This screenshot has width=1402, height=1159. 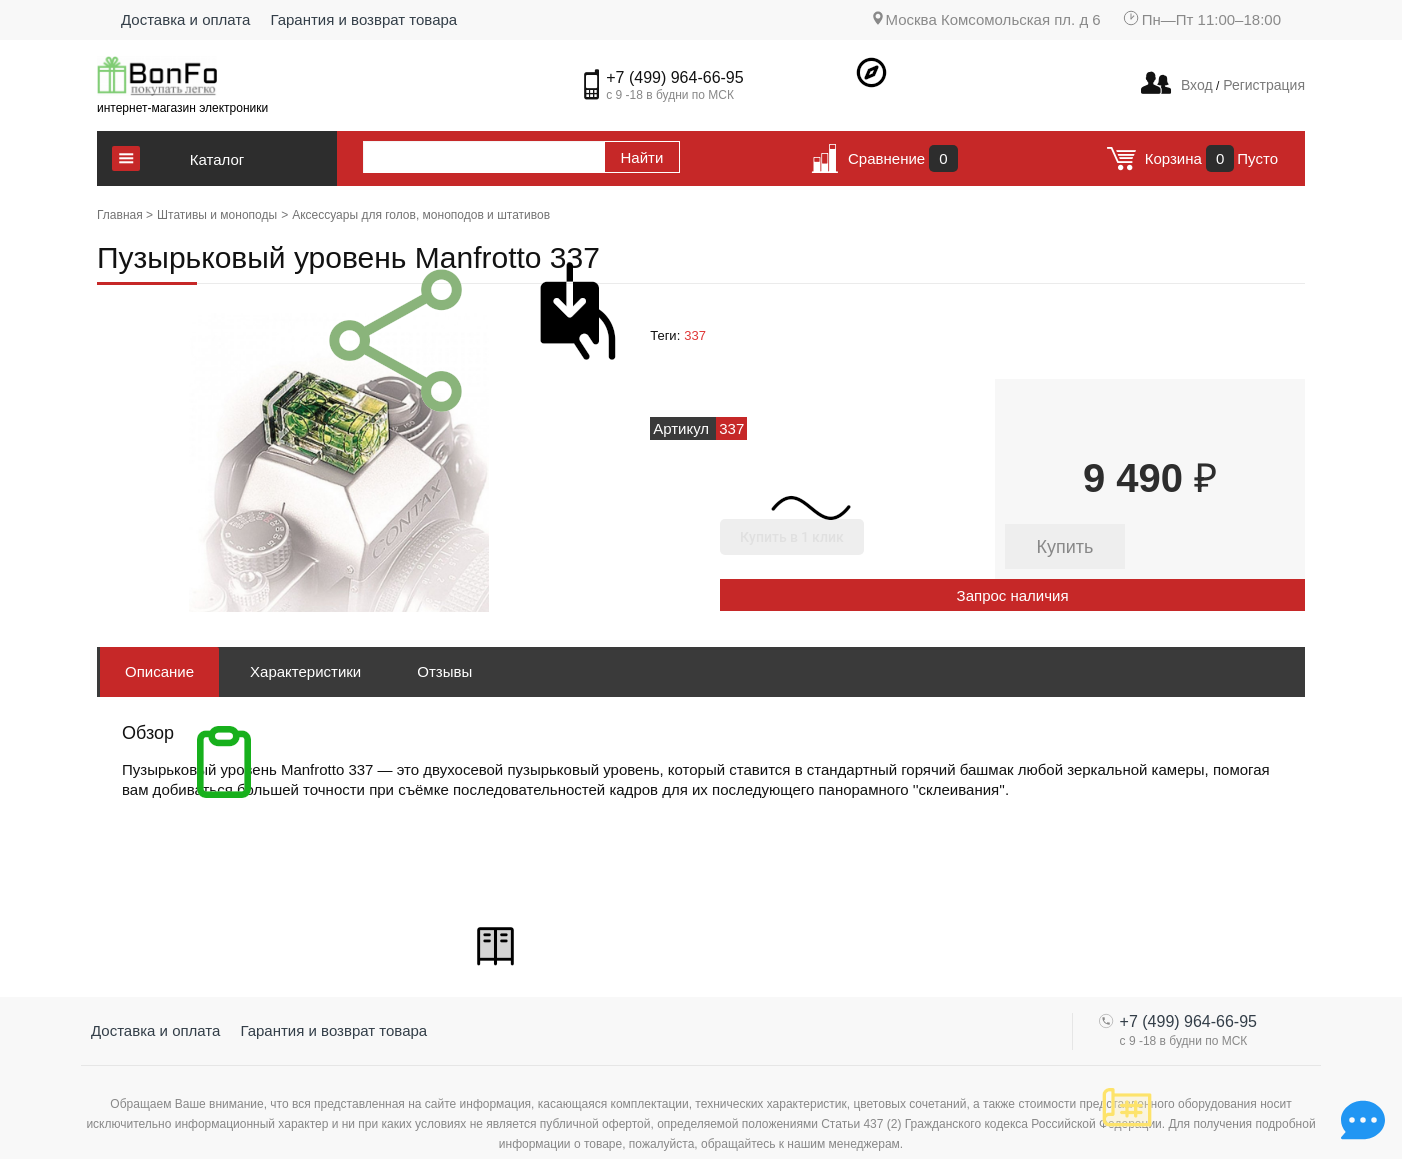 I want to click on access storage lockers, so click(x=495, y=945).